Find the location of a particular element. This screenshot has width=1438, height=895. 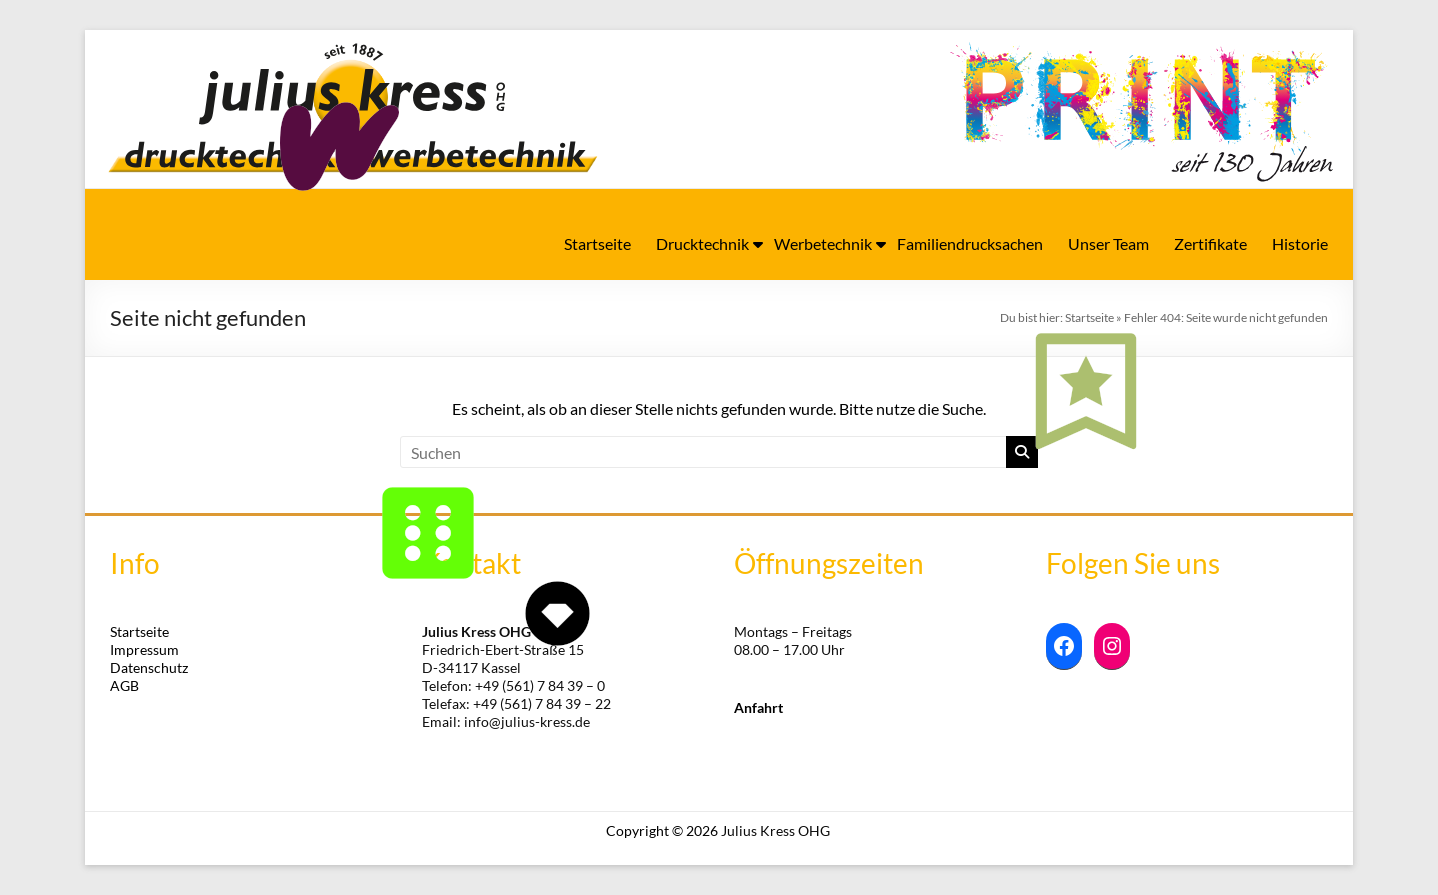

copper cryptocurrency logo is located at coordinates (557, 613).